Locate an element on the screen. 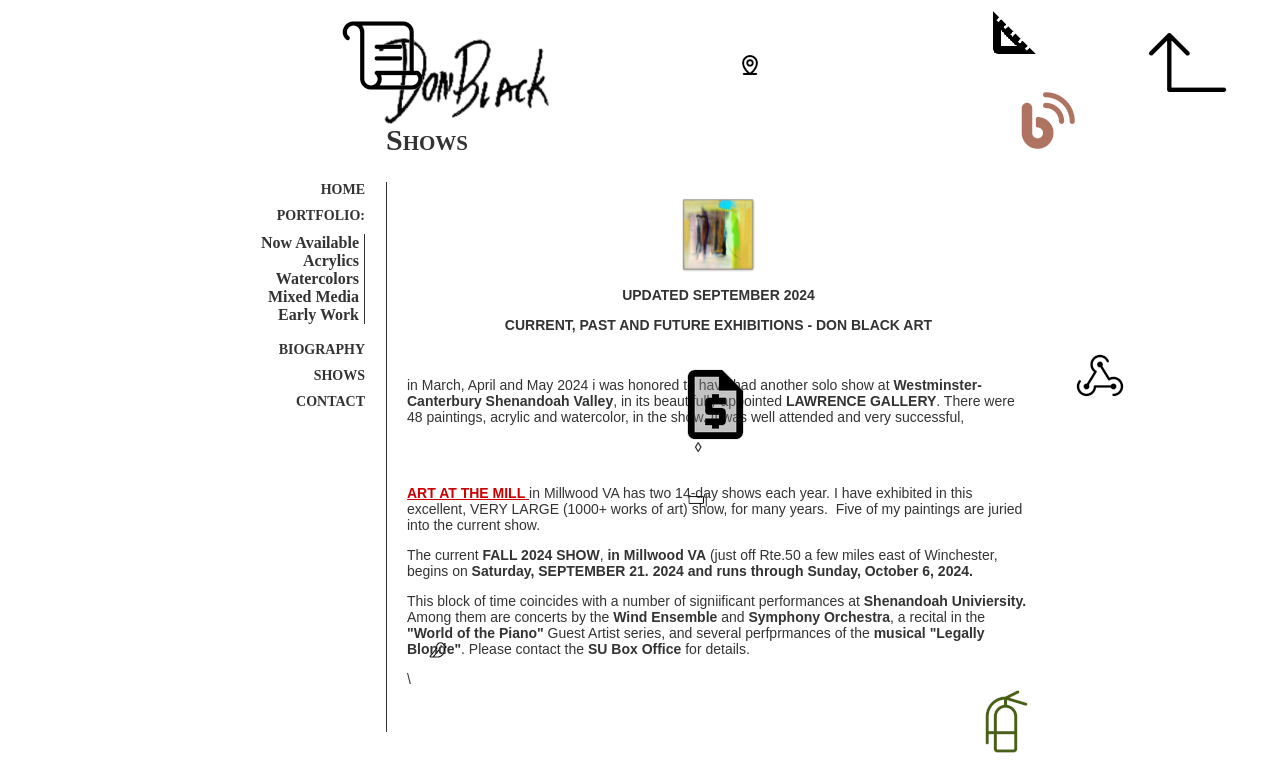  align content to the right is located at coordinates (698, 500).